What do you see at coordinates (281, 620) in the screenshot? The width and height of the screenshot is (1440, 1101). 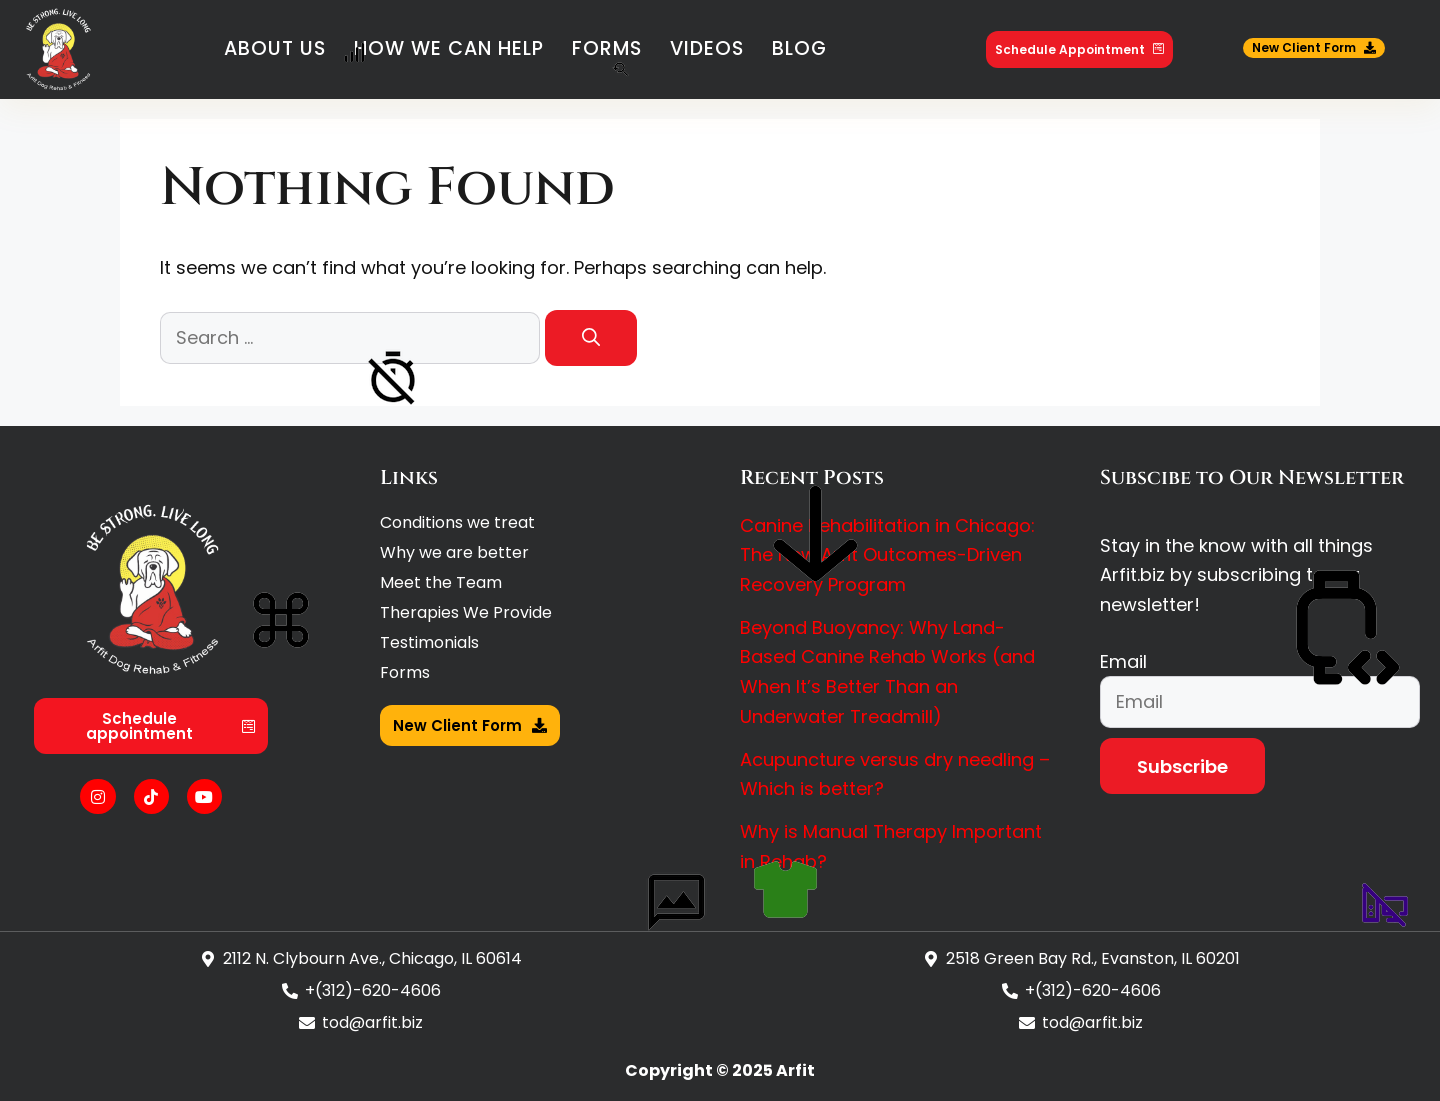 I see `command key modifier for keyboard shortcuts` at bounding box center [281, 620].